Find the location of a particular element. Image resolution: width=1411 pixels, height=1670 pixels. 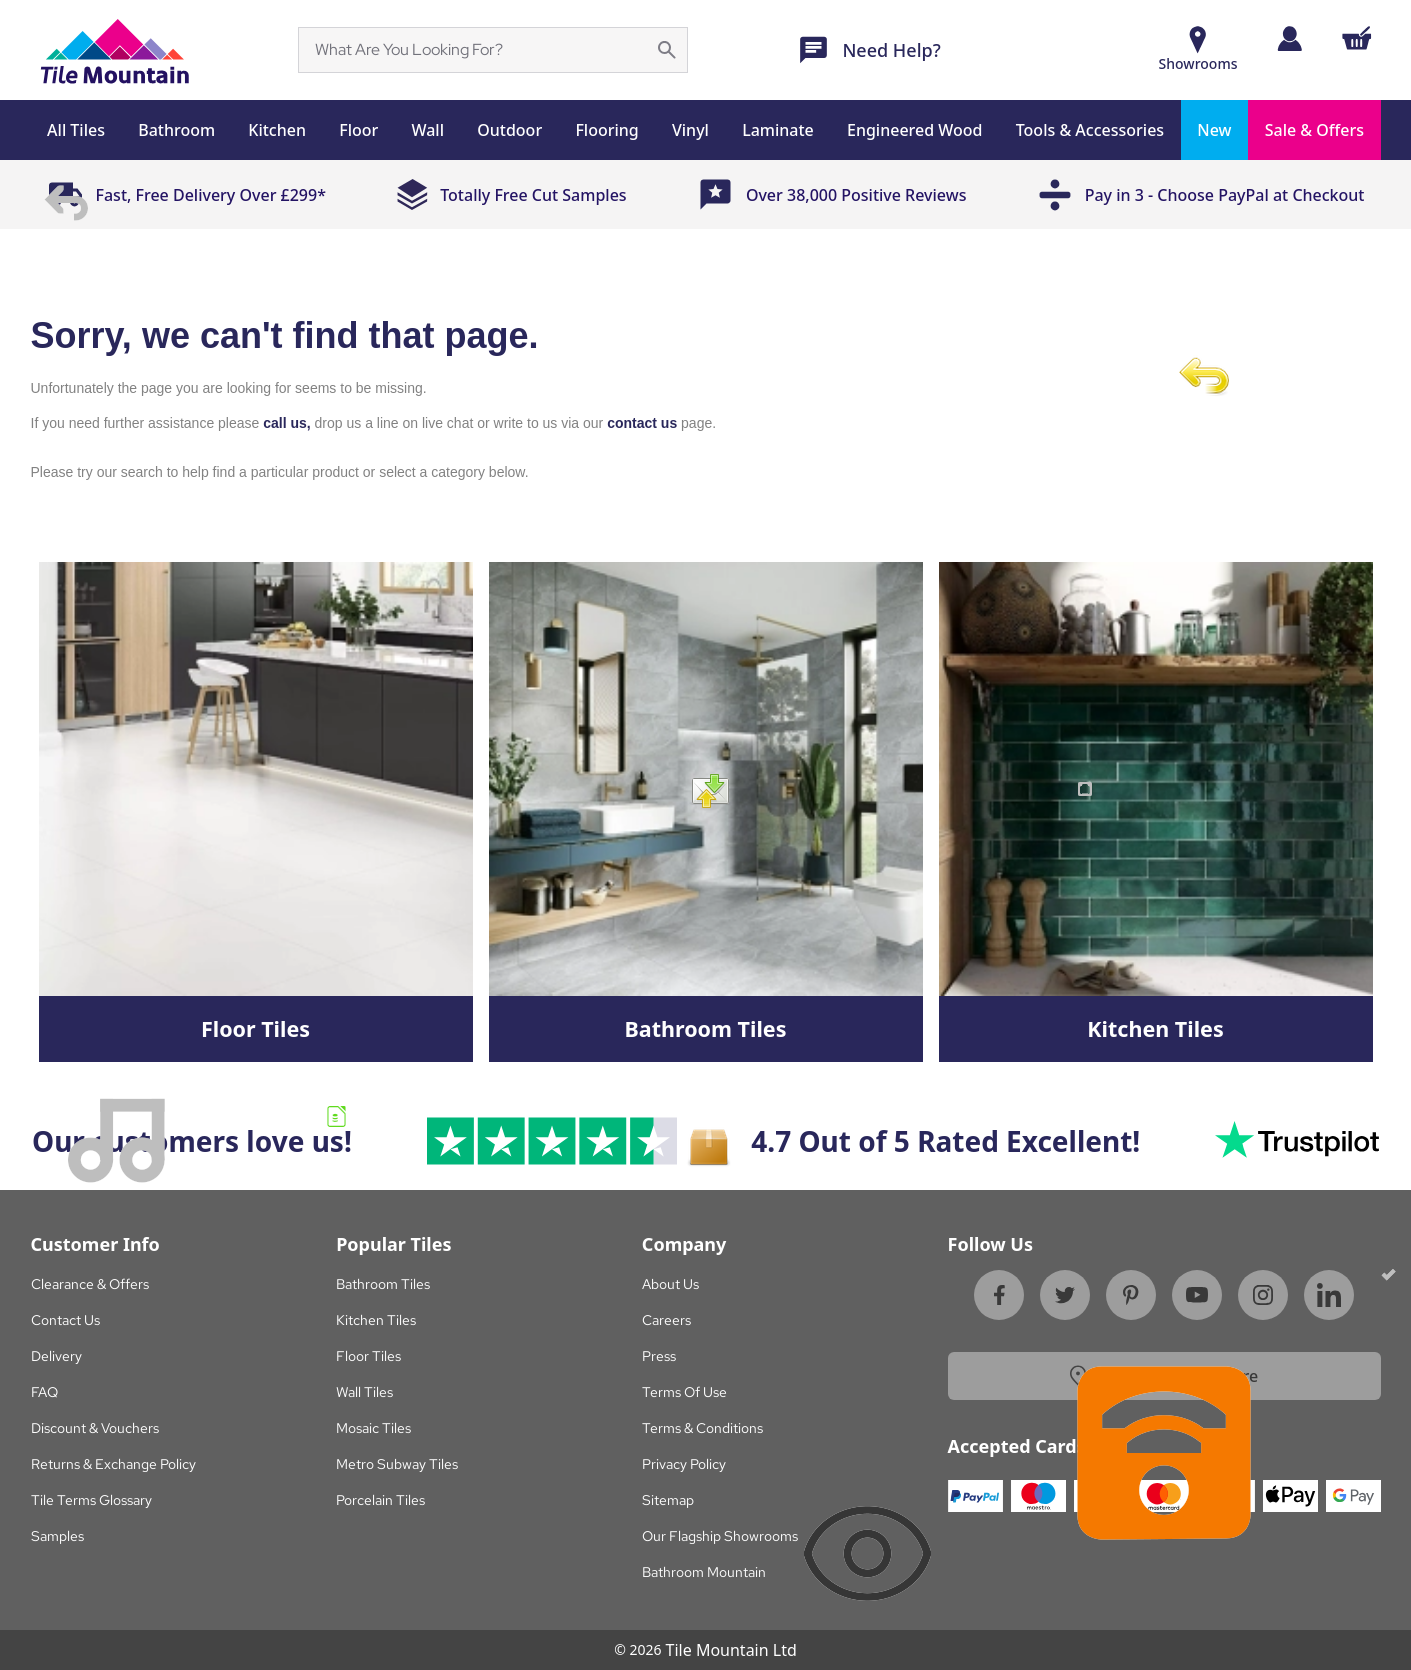

access display settings is located at coordinates (867, 1553).